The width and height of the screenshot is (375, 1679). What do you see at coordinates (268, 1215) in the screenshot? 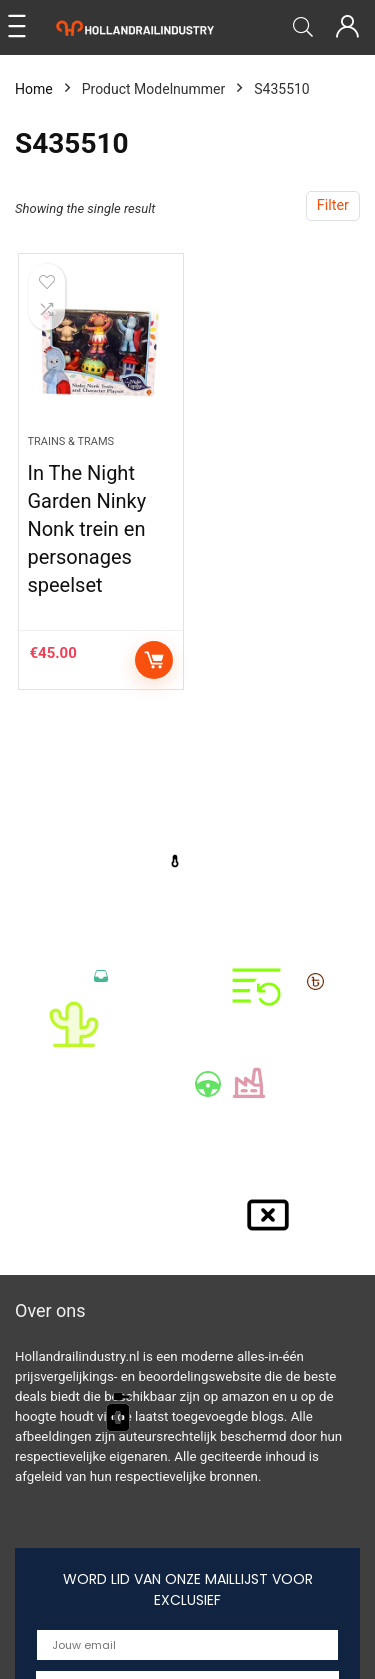
I see `close the current window` at bounding box center [268, 1215].